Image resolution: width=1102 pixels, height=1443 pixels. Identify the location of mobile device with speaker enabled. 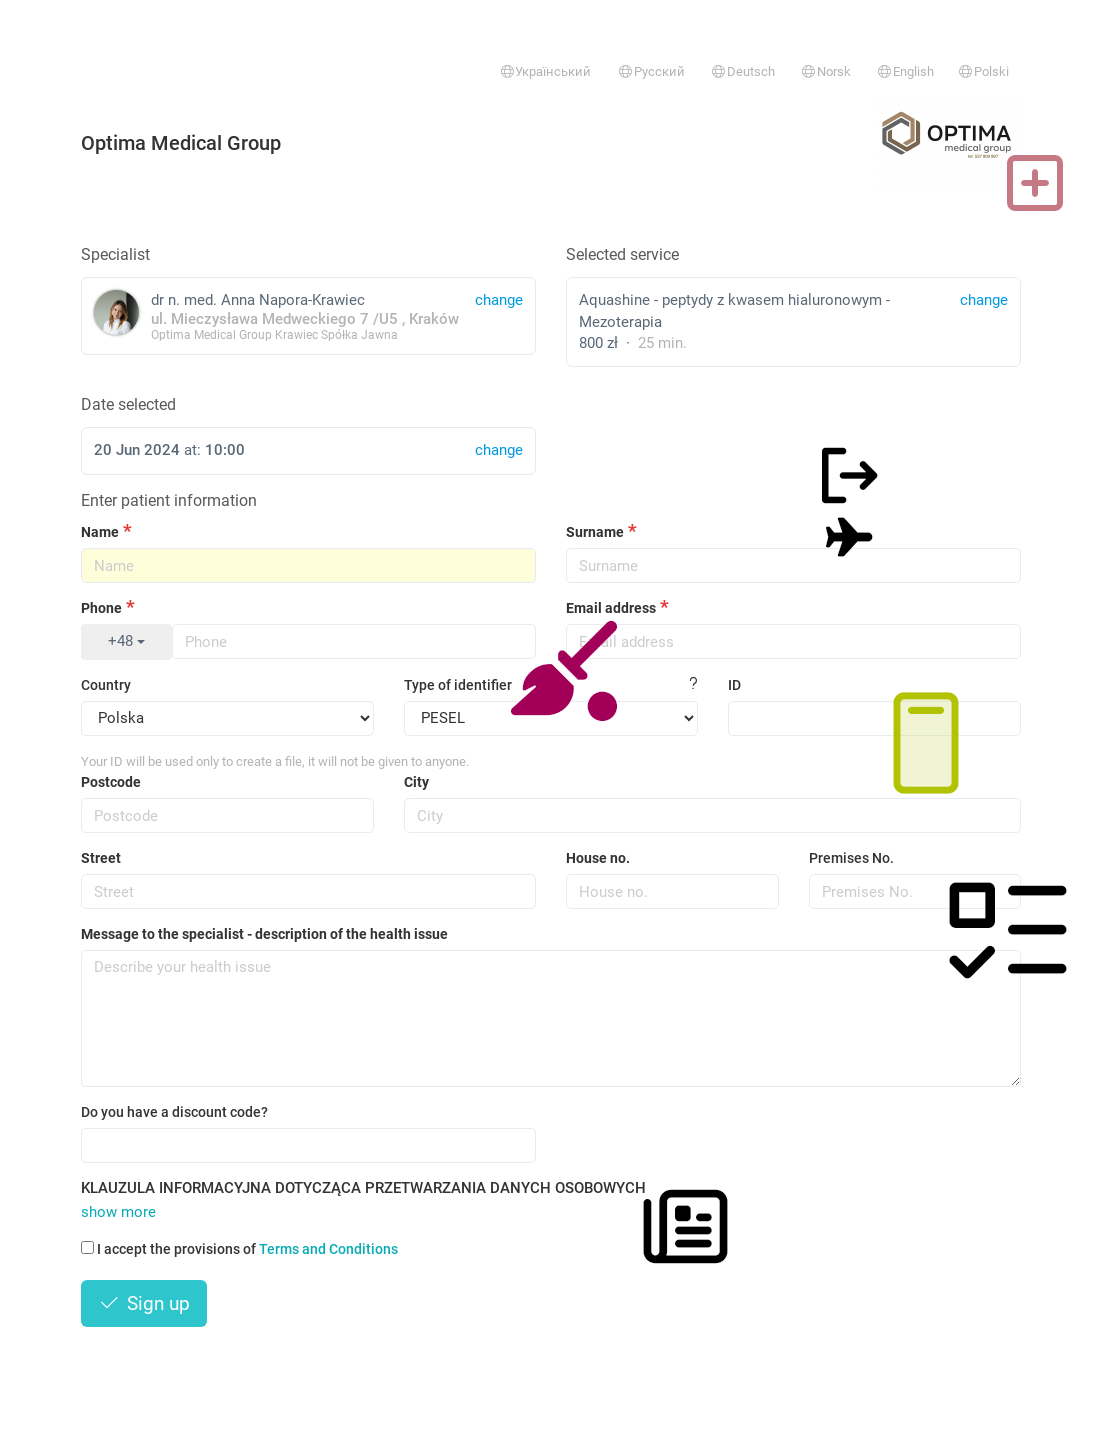
(926, 743).